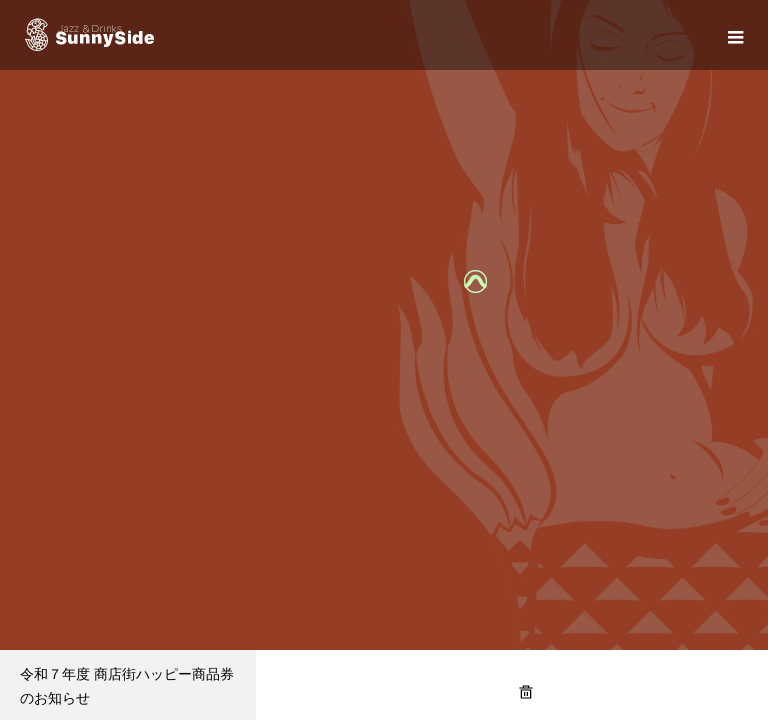 The height and width of the screenshot is (720, 768). I want to click on open Pro Tools application, so click(475, 281).